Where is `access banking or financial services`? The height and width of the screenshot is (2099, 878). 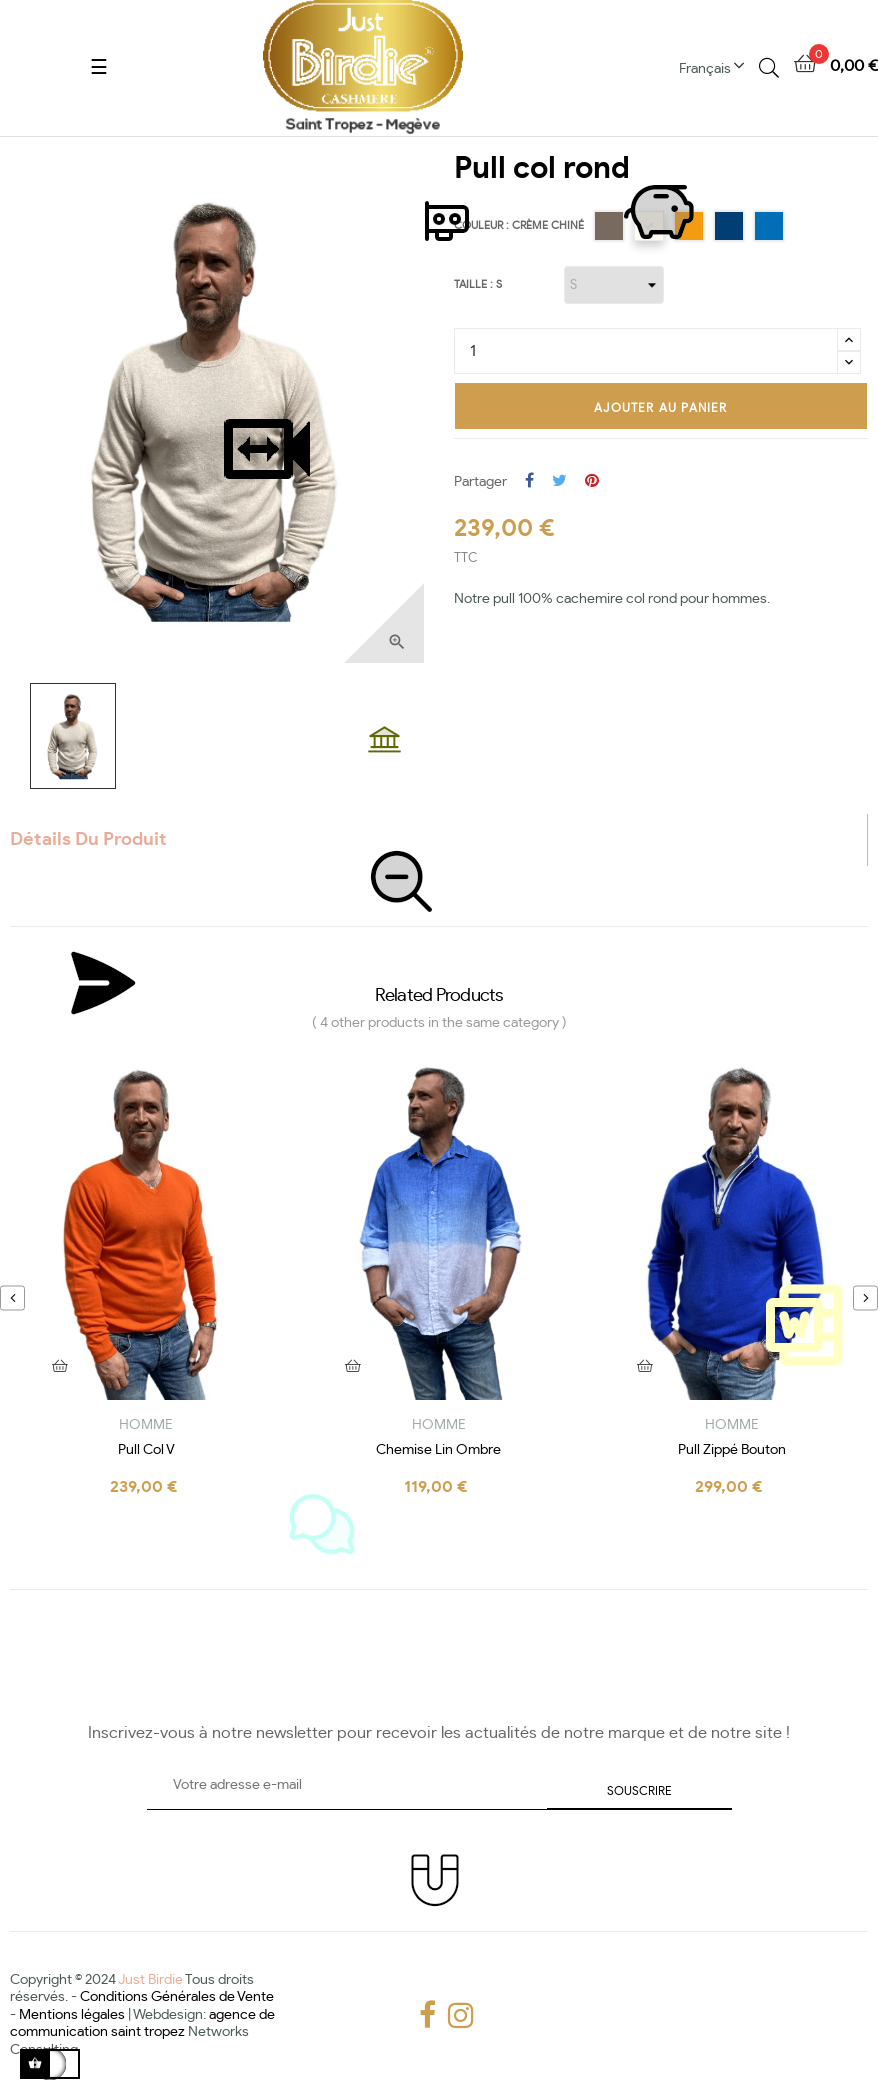 access banking or financial services is located at coordinates (384, 740).